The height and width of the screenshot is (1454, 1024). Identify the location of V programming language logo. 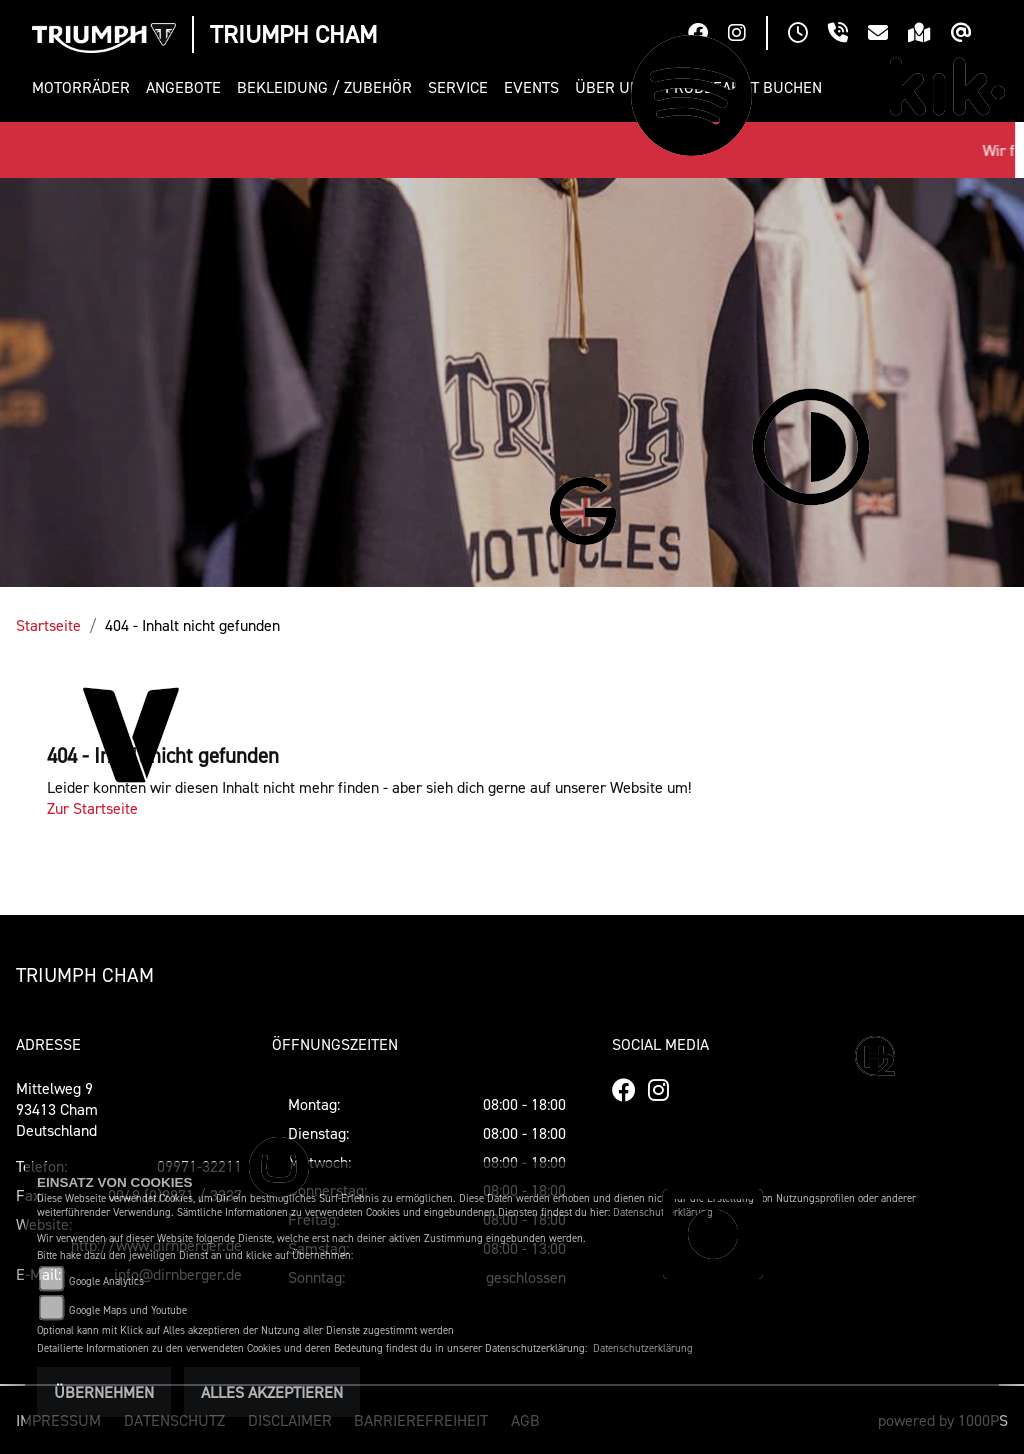
(131, 735).